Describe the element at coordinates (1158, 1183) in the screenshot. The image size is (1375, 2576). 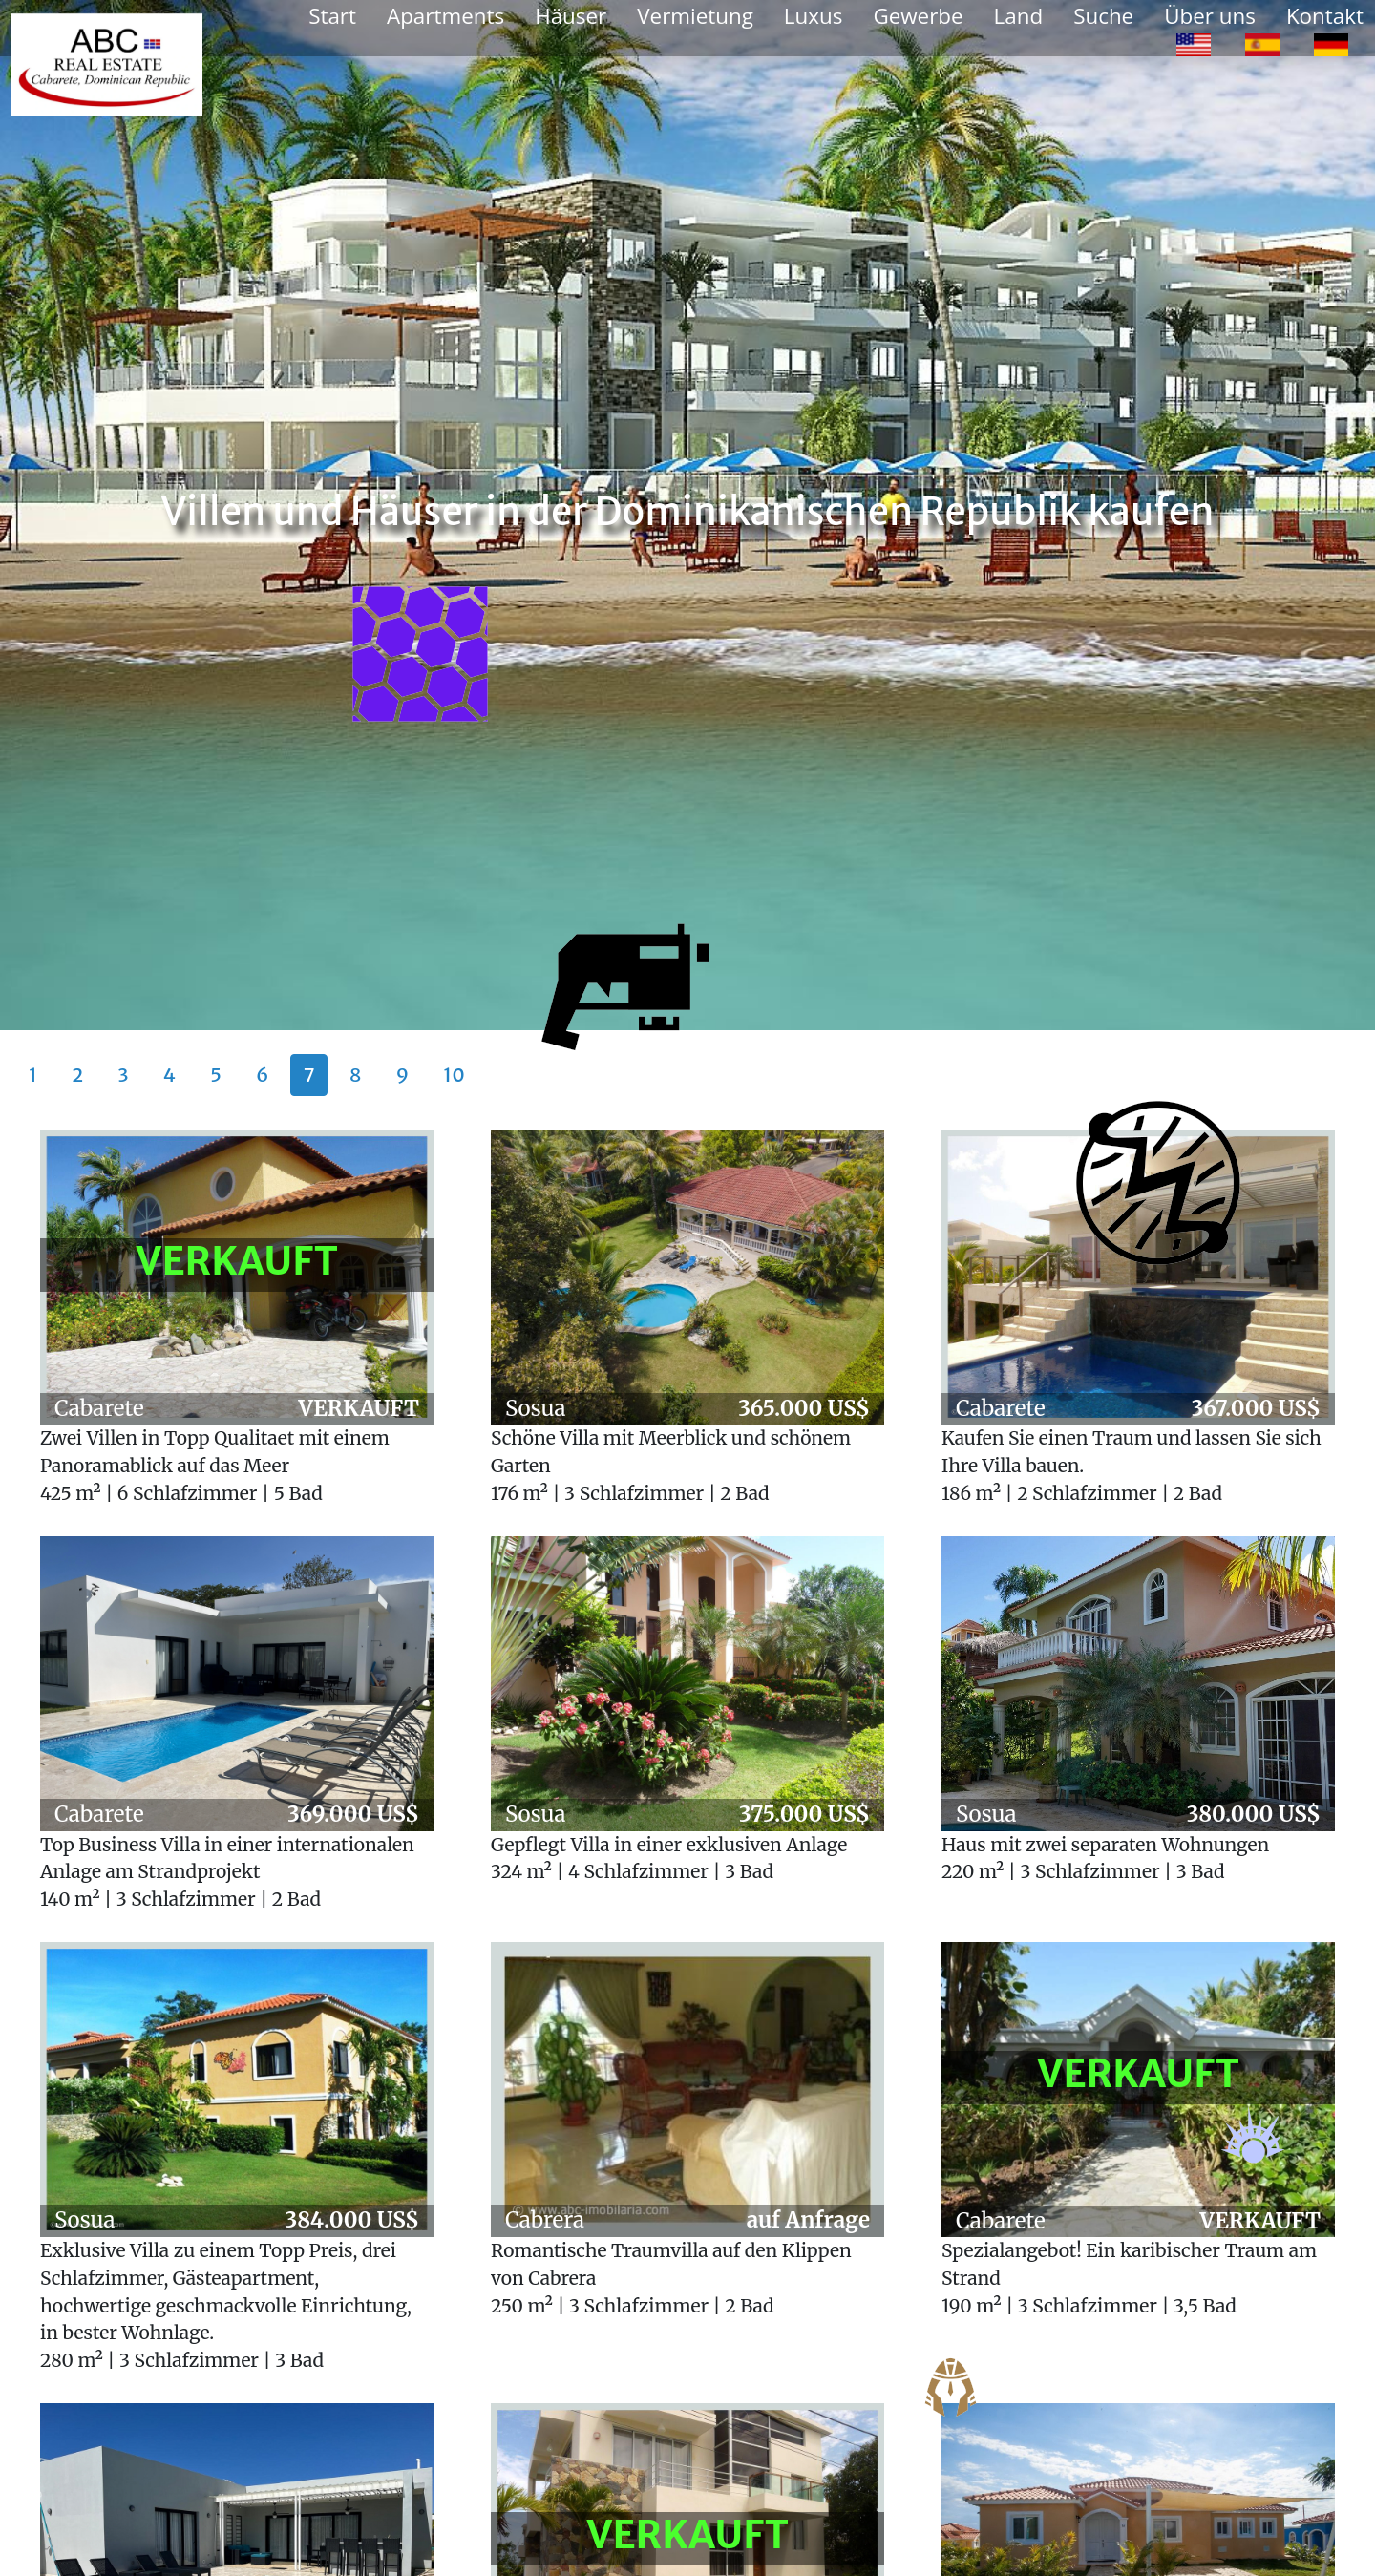
I see `indicates a trapped or contained state` at that location.